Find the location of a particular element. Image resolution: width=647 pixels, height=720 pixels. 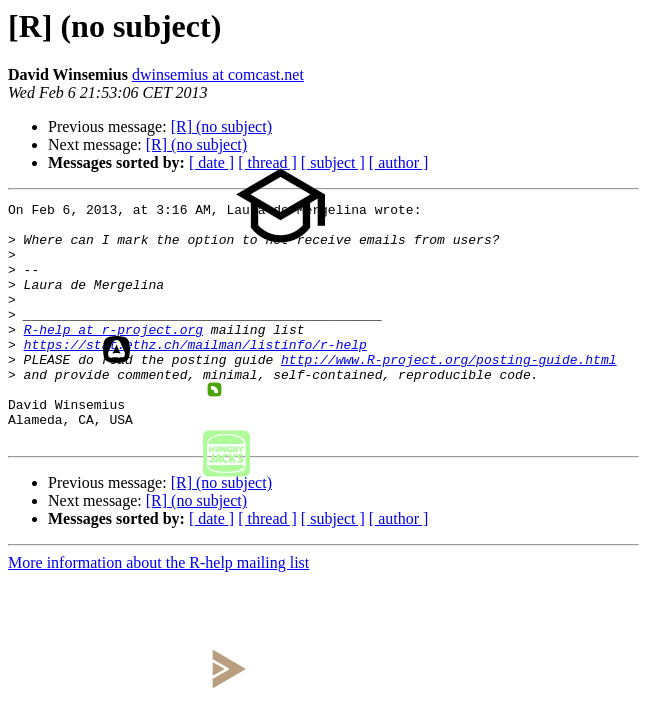

open the Hungry Jack's app is located at coordinates (226, 453).